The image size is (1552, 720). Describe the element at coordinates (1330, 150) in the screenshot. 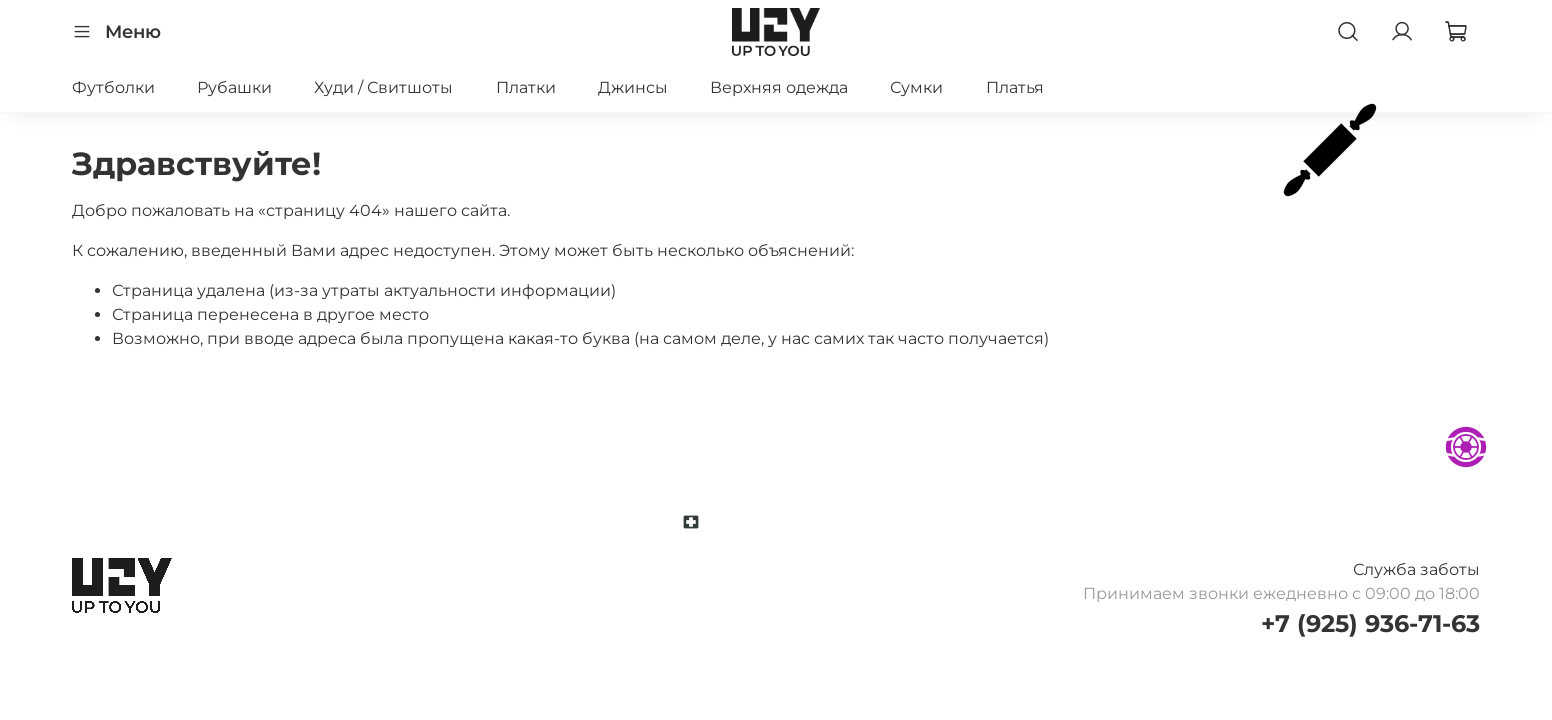

I see `access baking or cooking tools` at that location.